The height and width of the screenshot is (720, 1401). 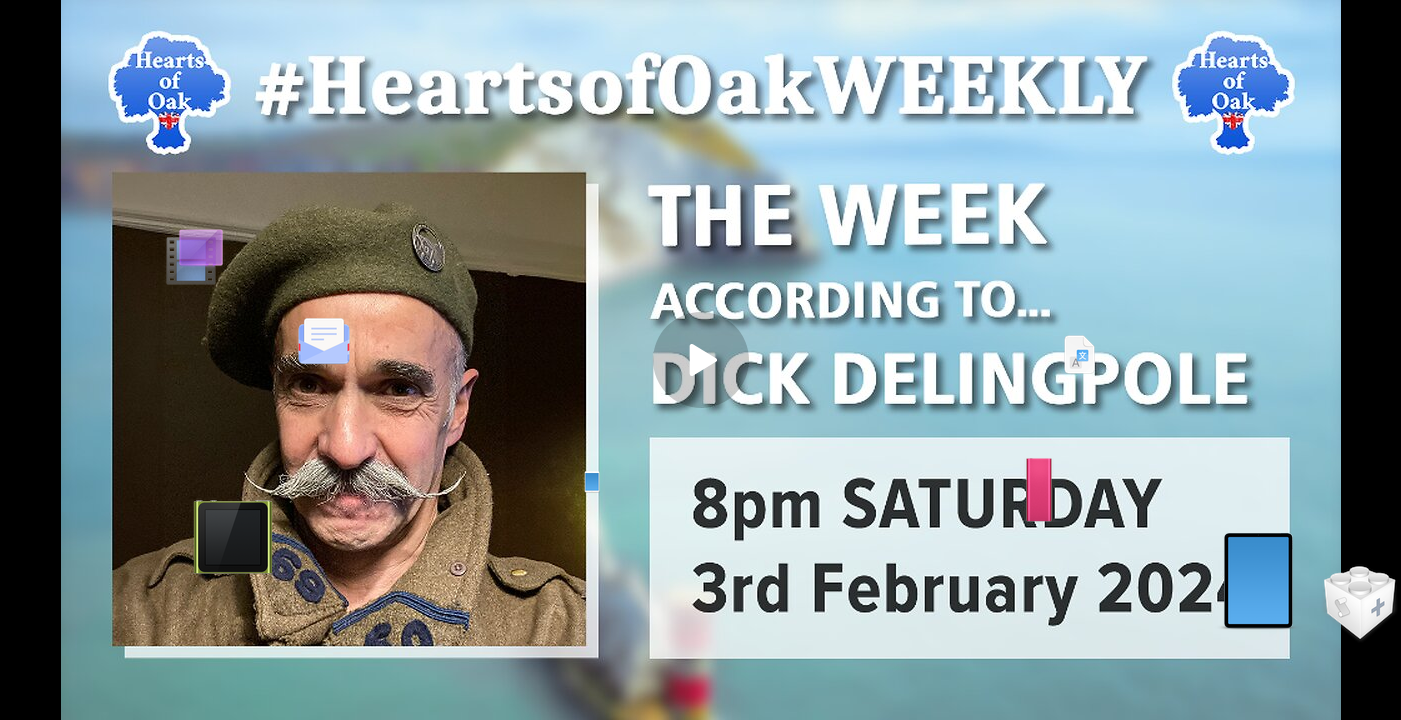 I want to click on iPad Air device icon, so click(x=1258, y=581).